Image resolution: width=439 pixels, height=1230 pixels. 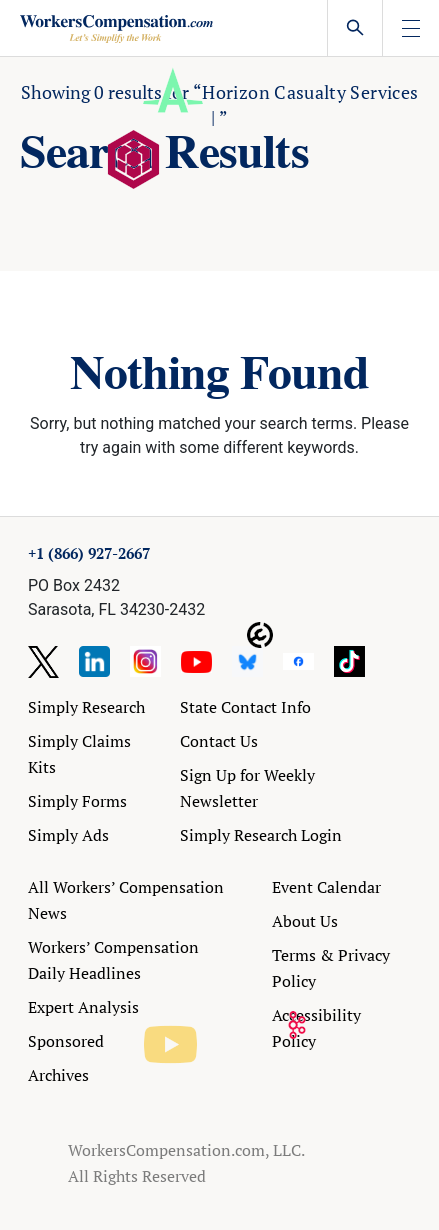 I want to click on sequelize ORM library logo, so click(x=133, y=159).